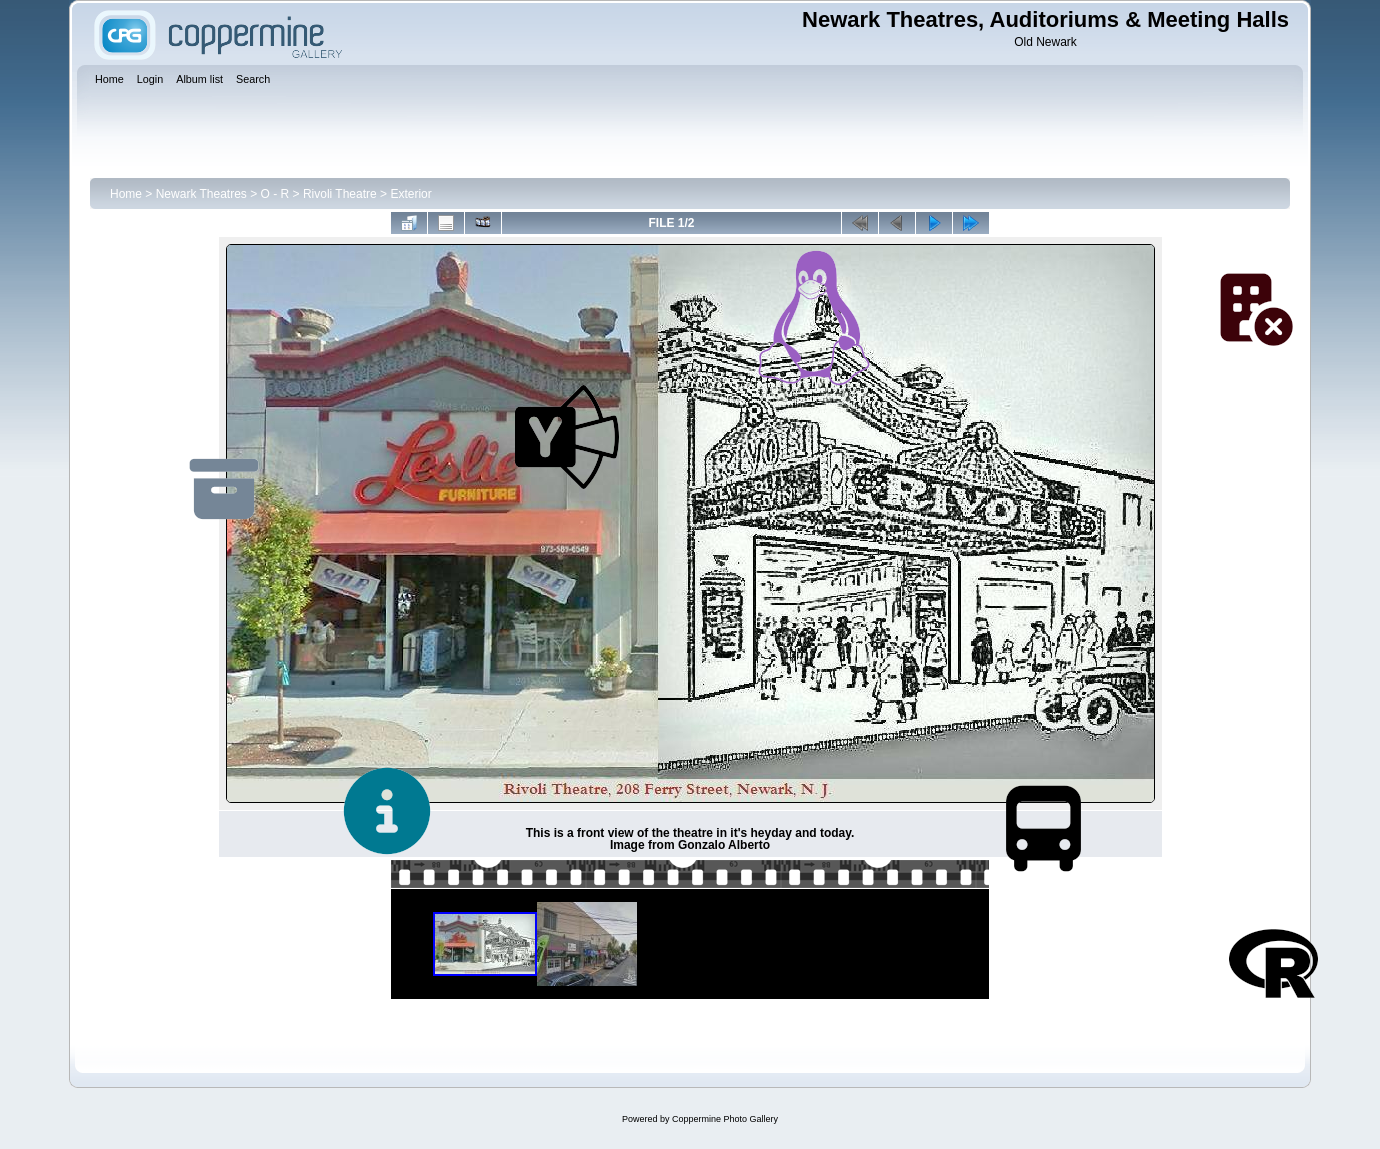 The image size is (1380, 1149). Describe the element at coordinates (814, 318) in the screenshot. I see `indicates linux operating system compatibility` at that location.